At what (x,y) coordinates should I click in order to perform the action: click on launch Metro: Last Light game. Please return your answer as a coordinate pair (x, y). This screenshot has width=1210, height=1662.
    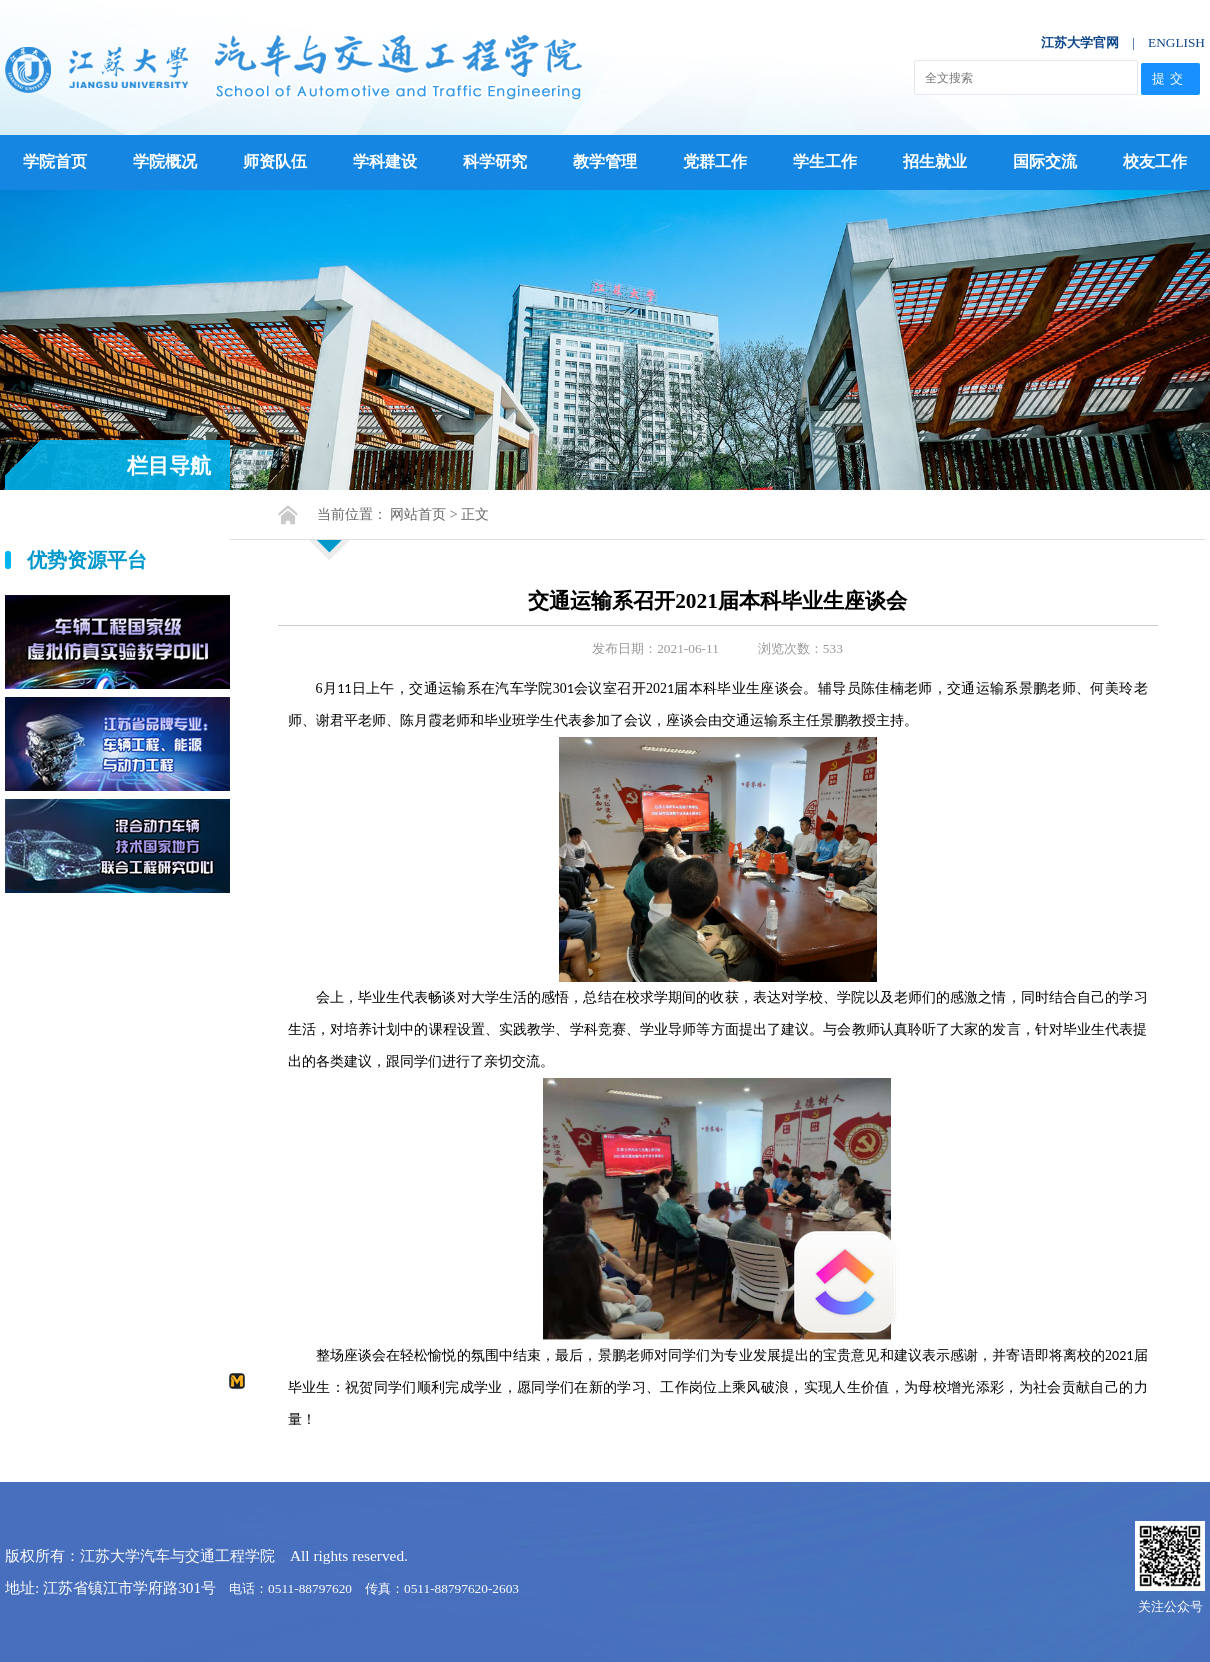
    Looking at the image, I should click on (237, 1381).